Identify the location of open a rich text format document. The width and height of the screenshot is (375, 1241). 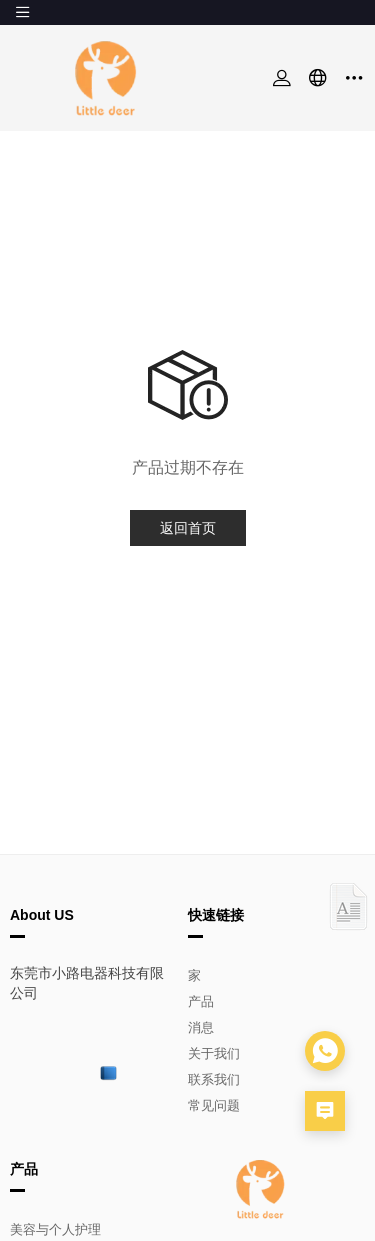
(348, 906).